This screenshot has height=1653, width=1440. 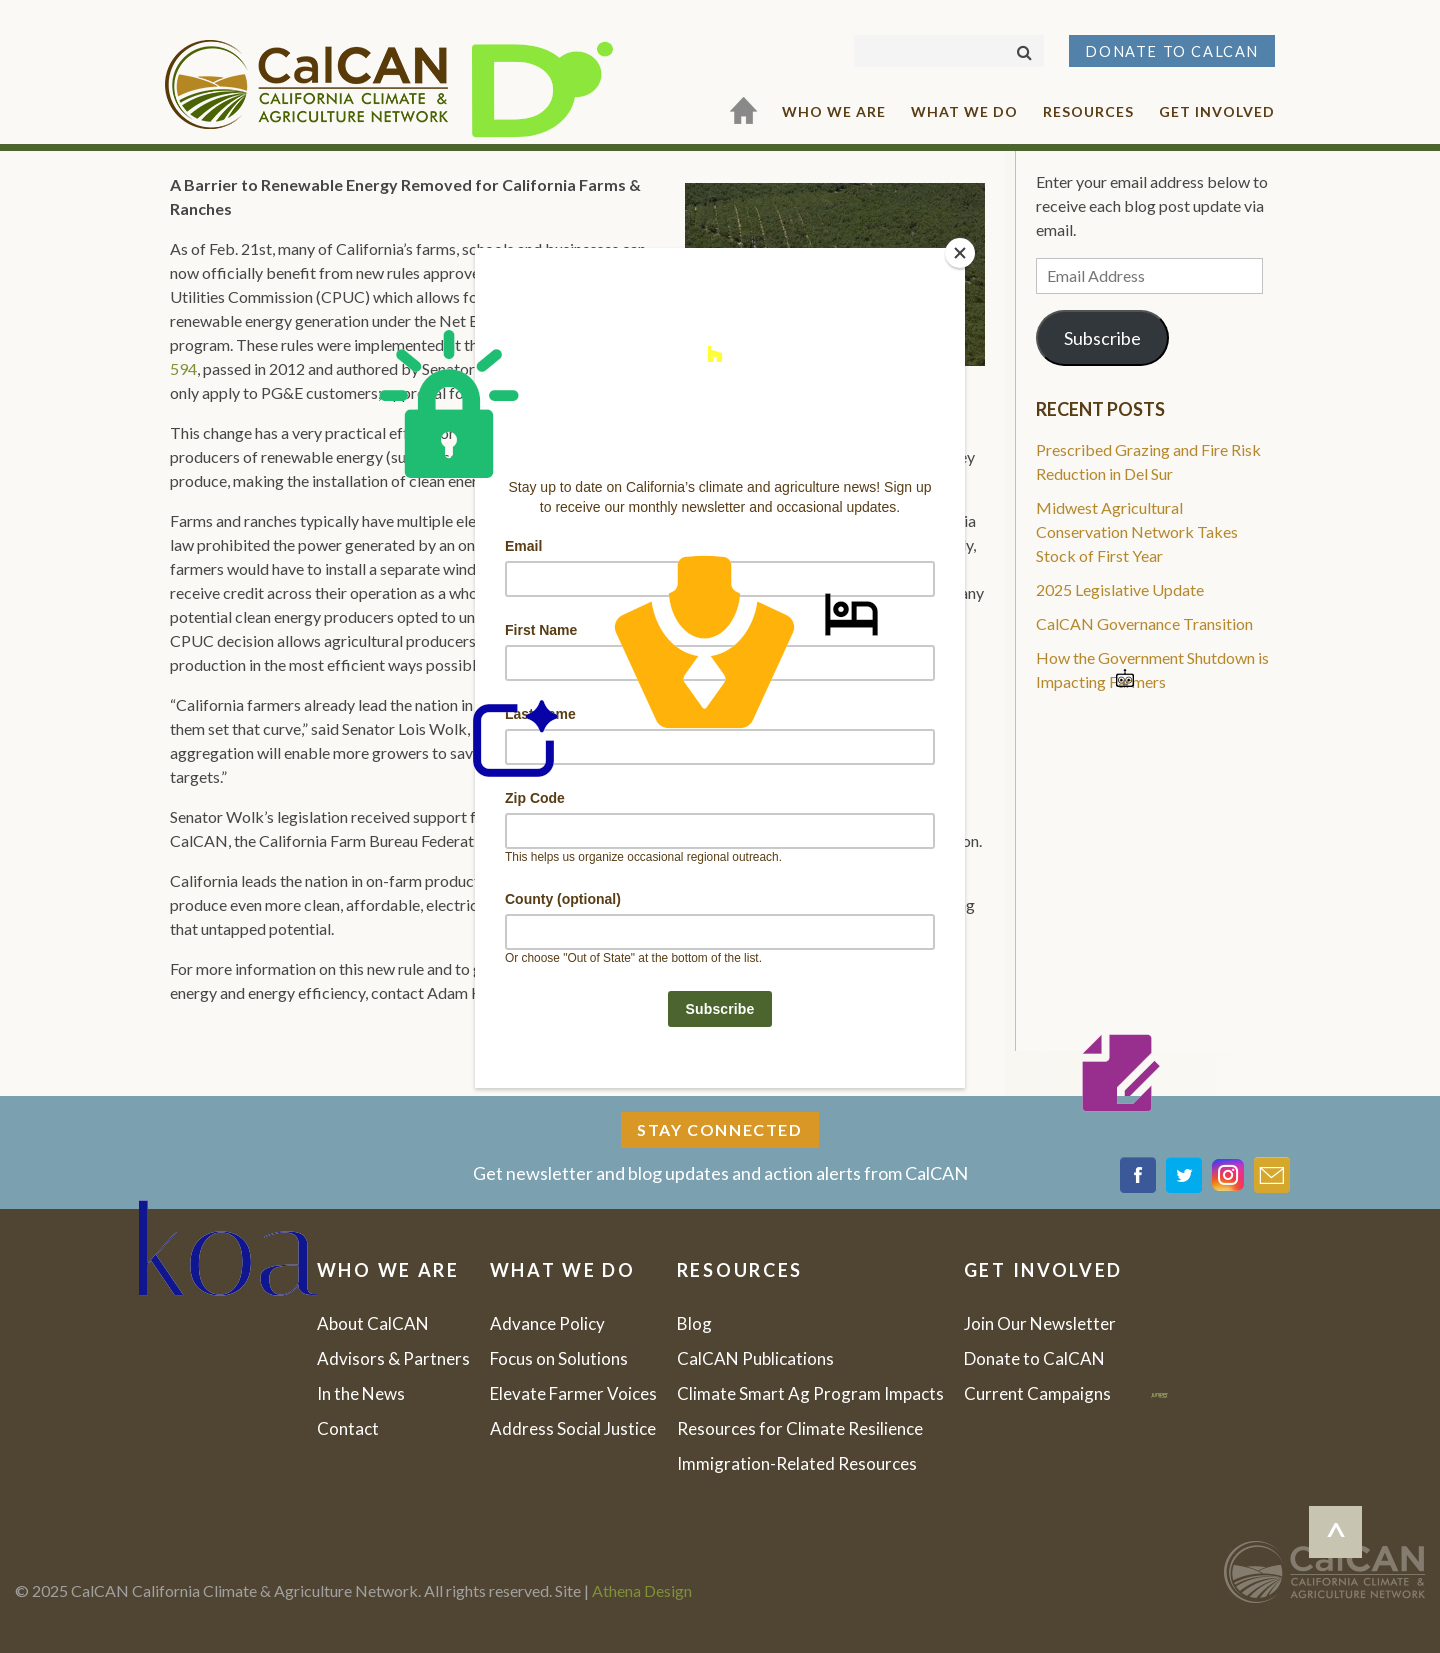 What do you see at coordinates (851, 614) in the screenshot?
I see `find nearby hotels or accommodations` at bounding box center [851, 614].